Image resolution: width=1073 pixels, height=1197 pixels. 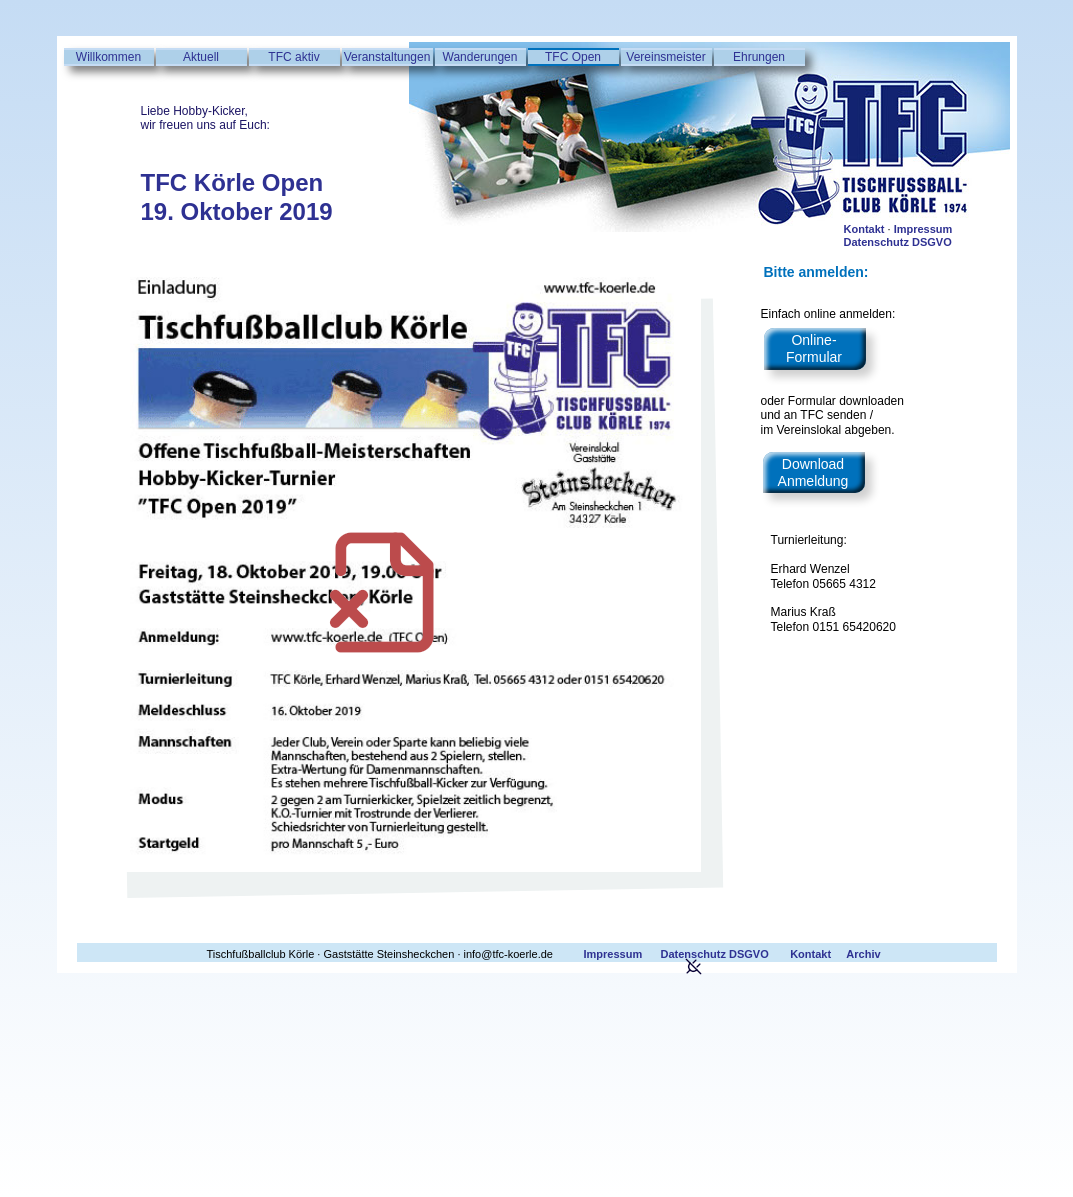 What do you see at coordinates (693, 966) in the screenshot?
I see `indicates device is unplugged or disconnected` at bounding box center [693, 966].